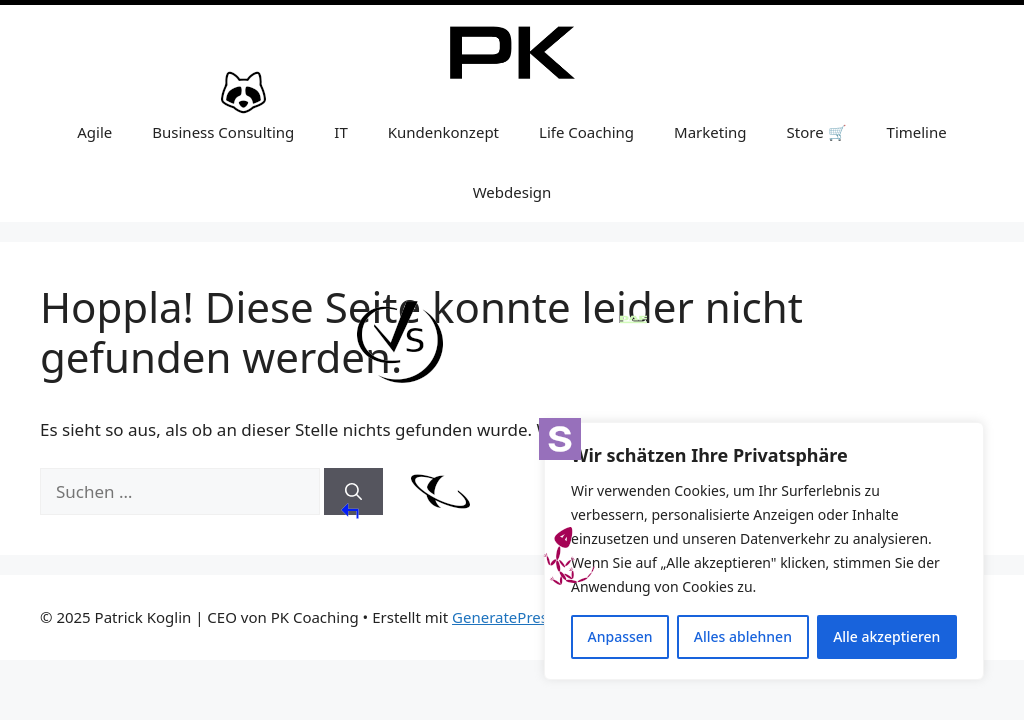 The image size is (1024, 720). Describe the element at coordinates (560, 439) in the screenshot. I see `open the sahibinden app` at that location.